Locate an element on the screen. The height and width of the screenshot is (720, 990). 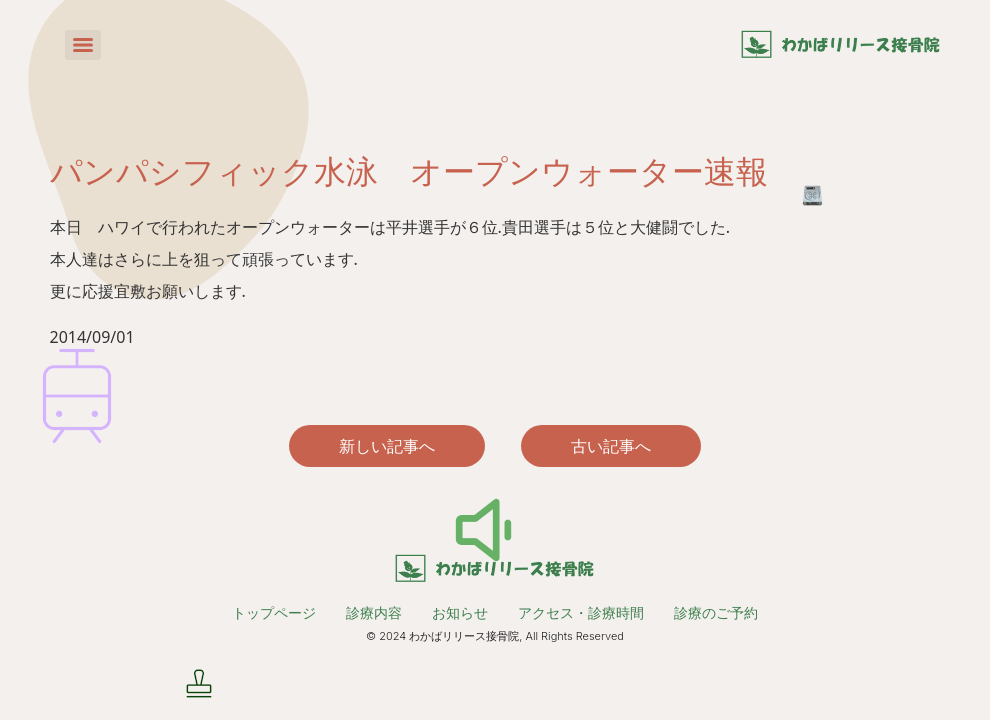
apply a stamp or seal to a document is located at coordinates (199, 684).